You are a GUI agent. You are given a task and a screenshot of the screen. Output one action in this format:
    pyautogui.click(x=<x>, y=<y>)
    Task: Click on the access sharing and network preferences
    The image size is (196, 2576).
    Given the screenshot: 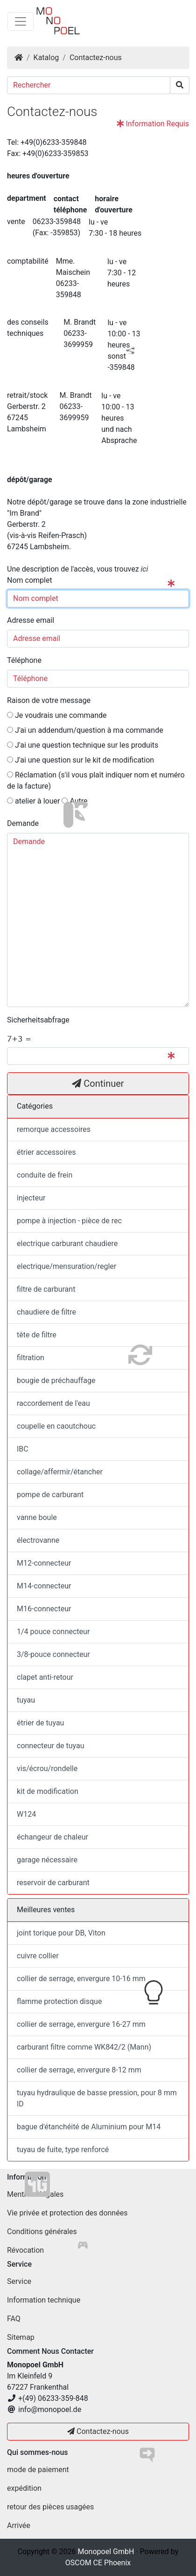 What is the action you would take?
    pyautogui.click(x=130, y=350)
    